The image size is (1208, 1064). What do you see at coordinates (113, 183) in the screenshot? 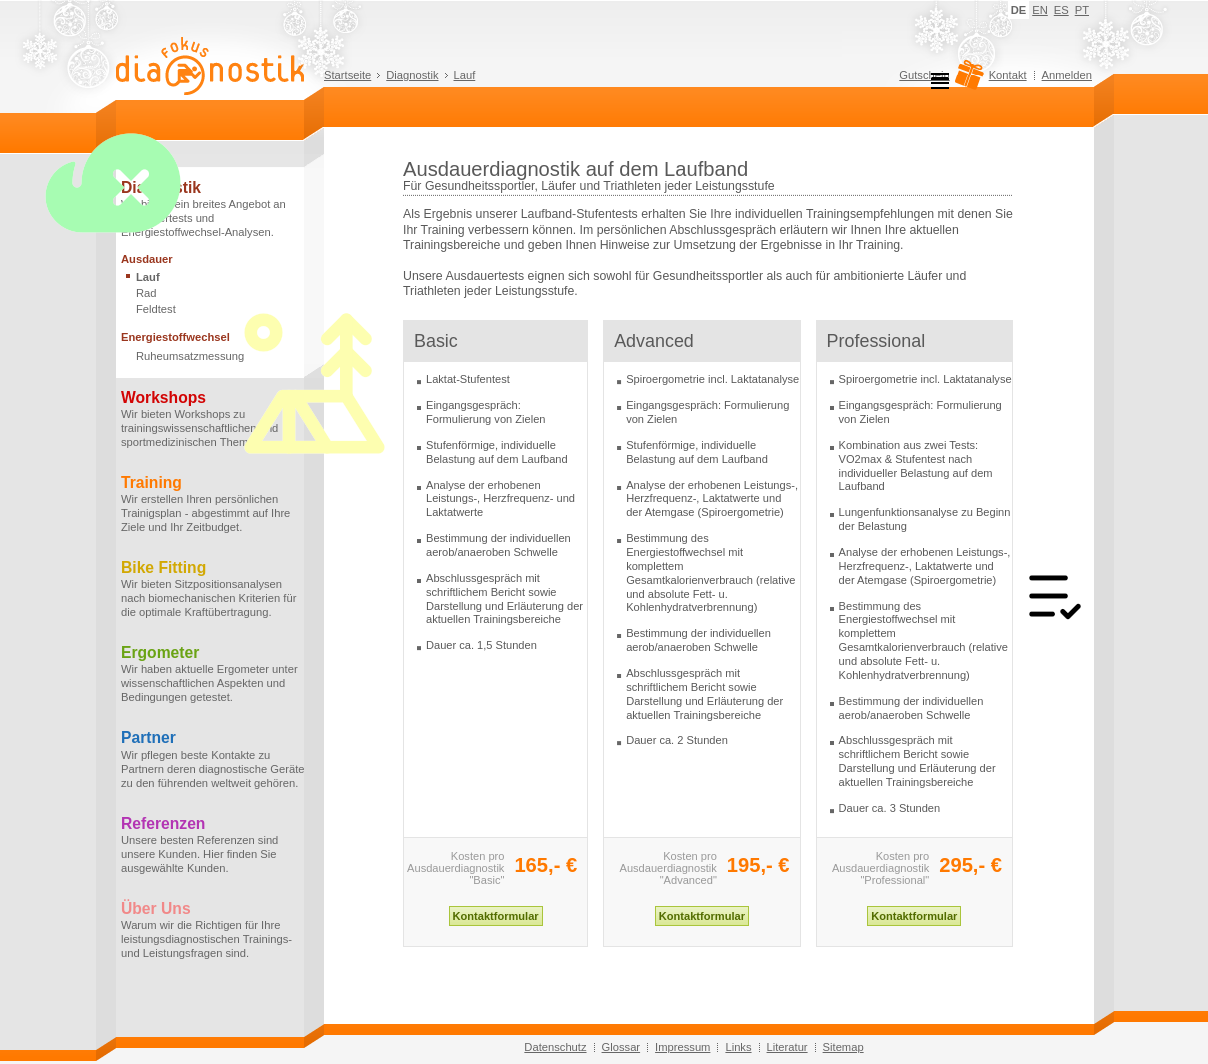
I see `disconnect from cloud storage` at bounding box center [113, 183].